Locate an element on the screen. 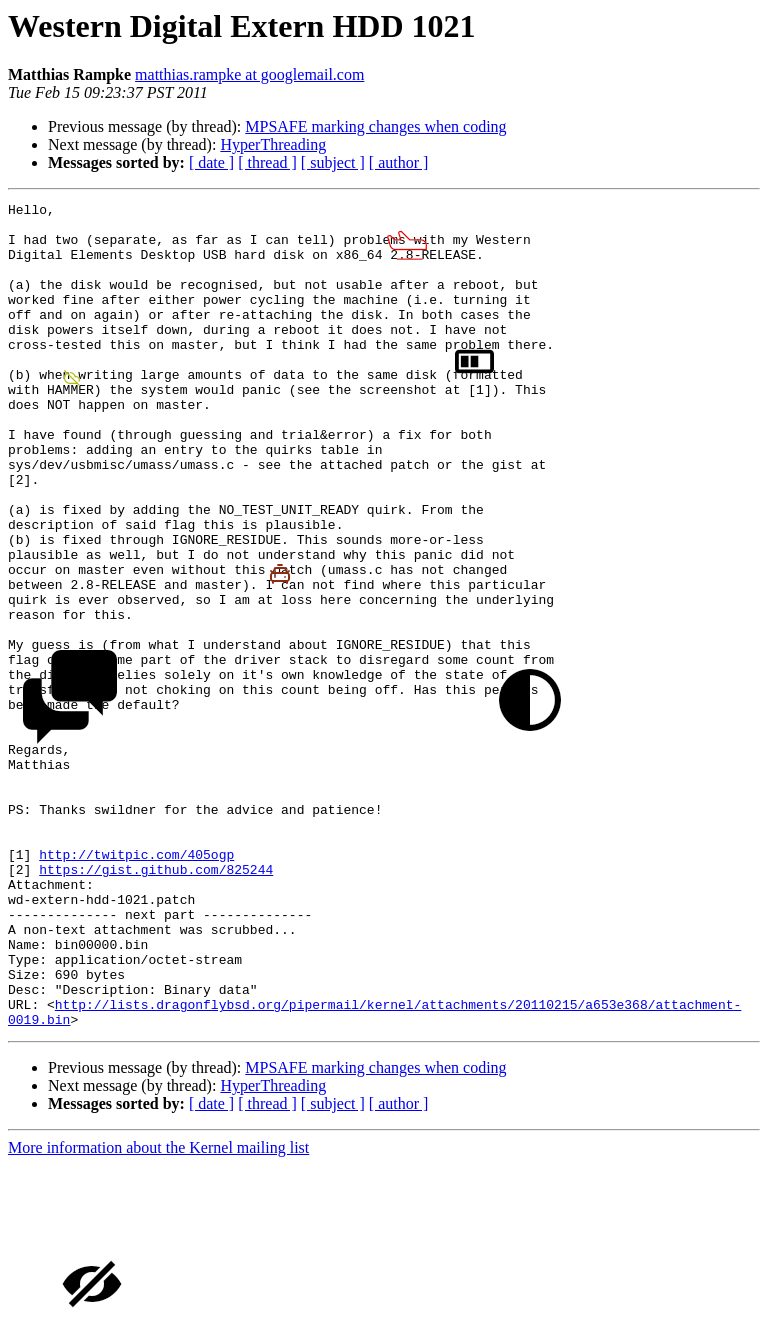 The width and height of the screenshot is (768, 1330). open conversations or messages is located at coordinates (70, 697).